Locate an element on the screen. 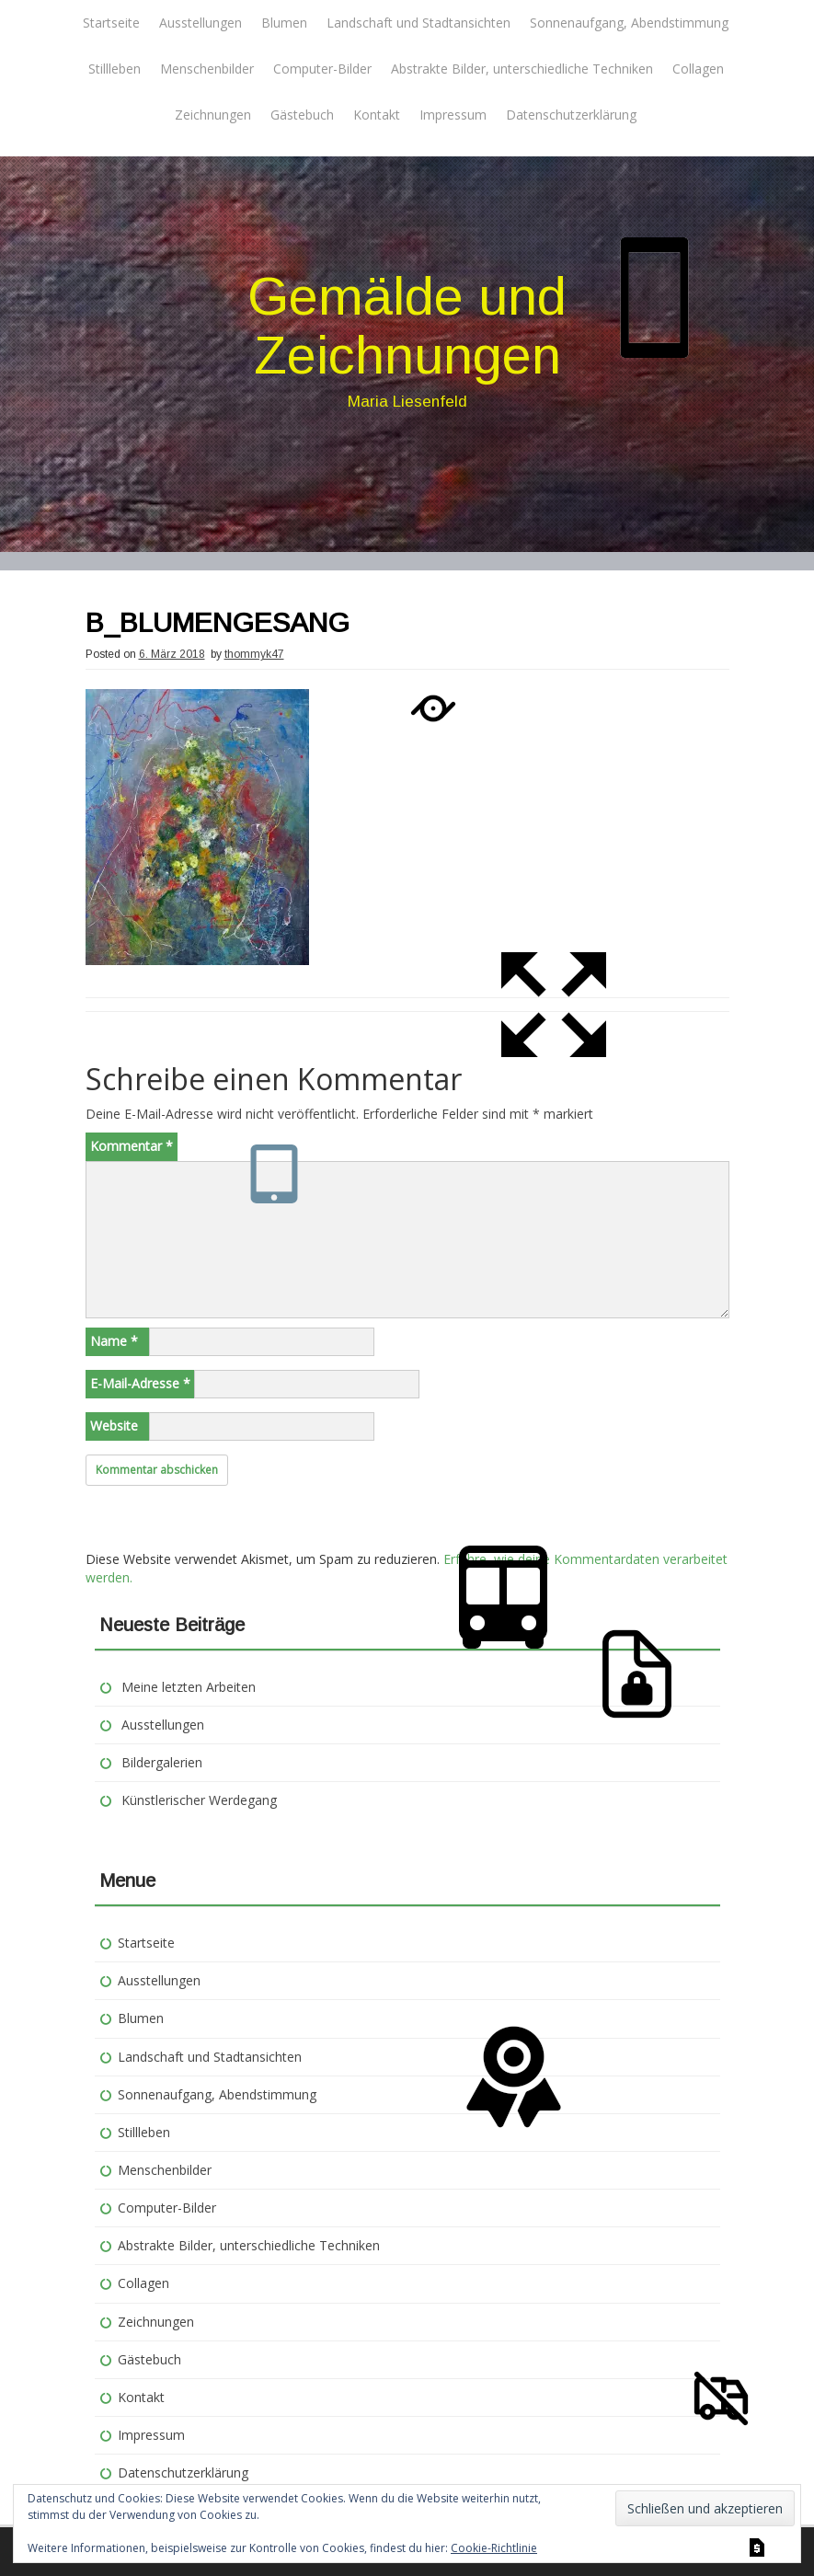  delivery unavailable is located at coordinates (721, 2398).